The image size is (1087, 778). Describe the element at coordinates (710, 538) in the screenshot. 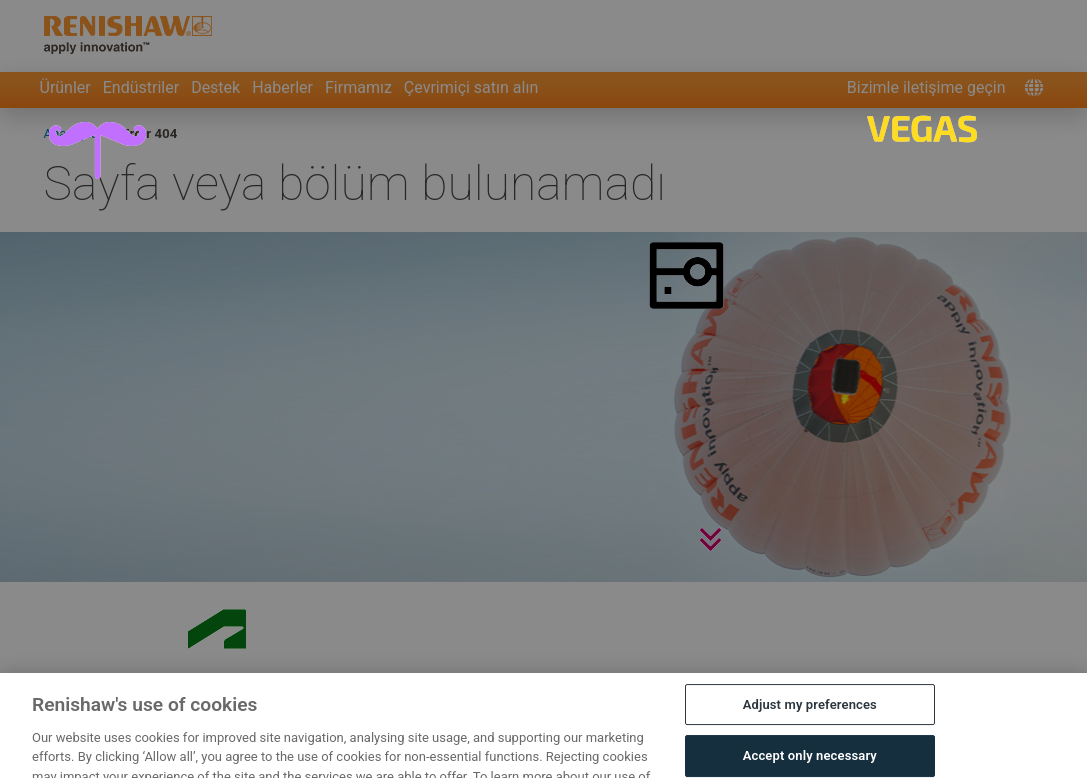

I see `scroll down to see more content` at that location.